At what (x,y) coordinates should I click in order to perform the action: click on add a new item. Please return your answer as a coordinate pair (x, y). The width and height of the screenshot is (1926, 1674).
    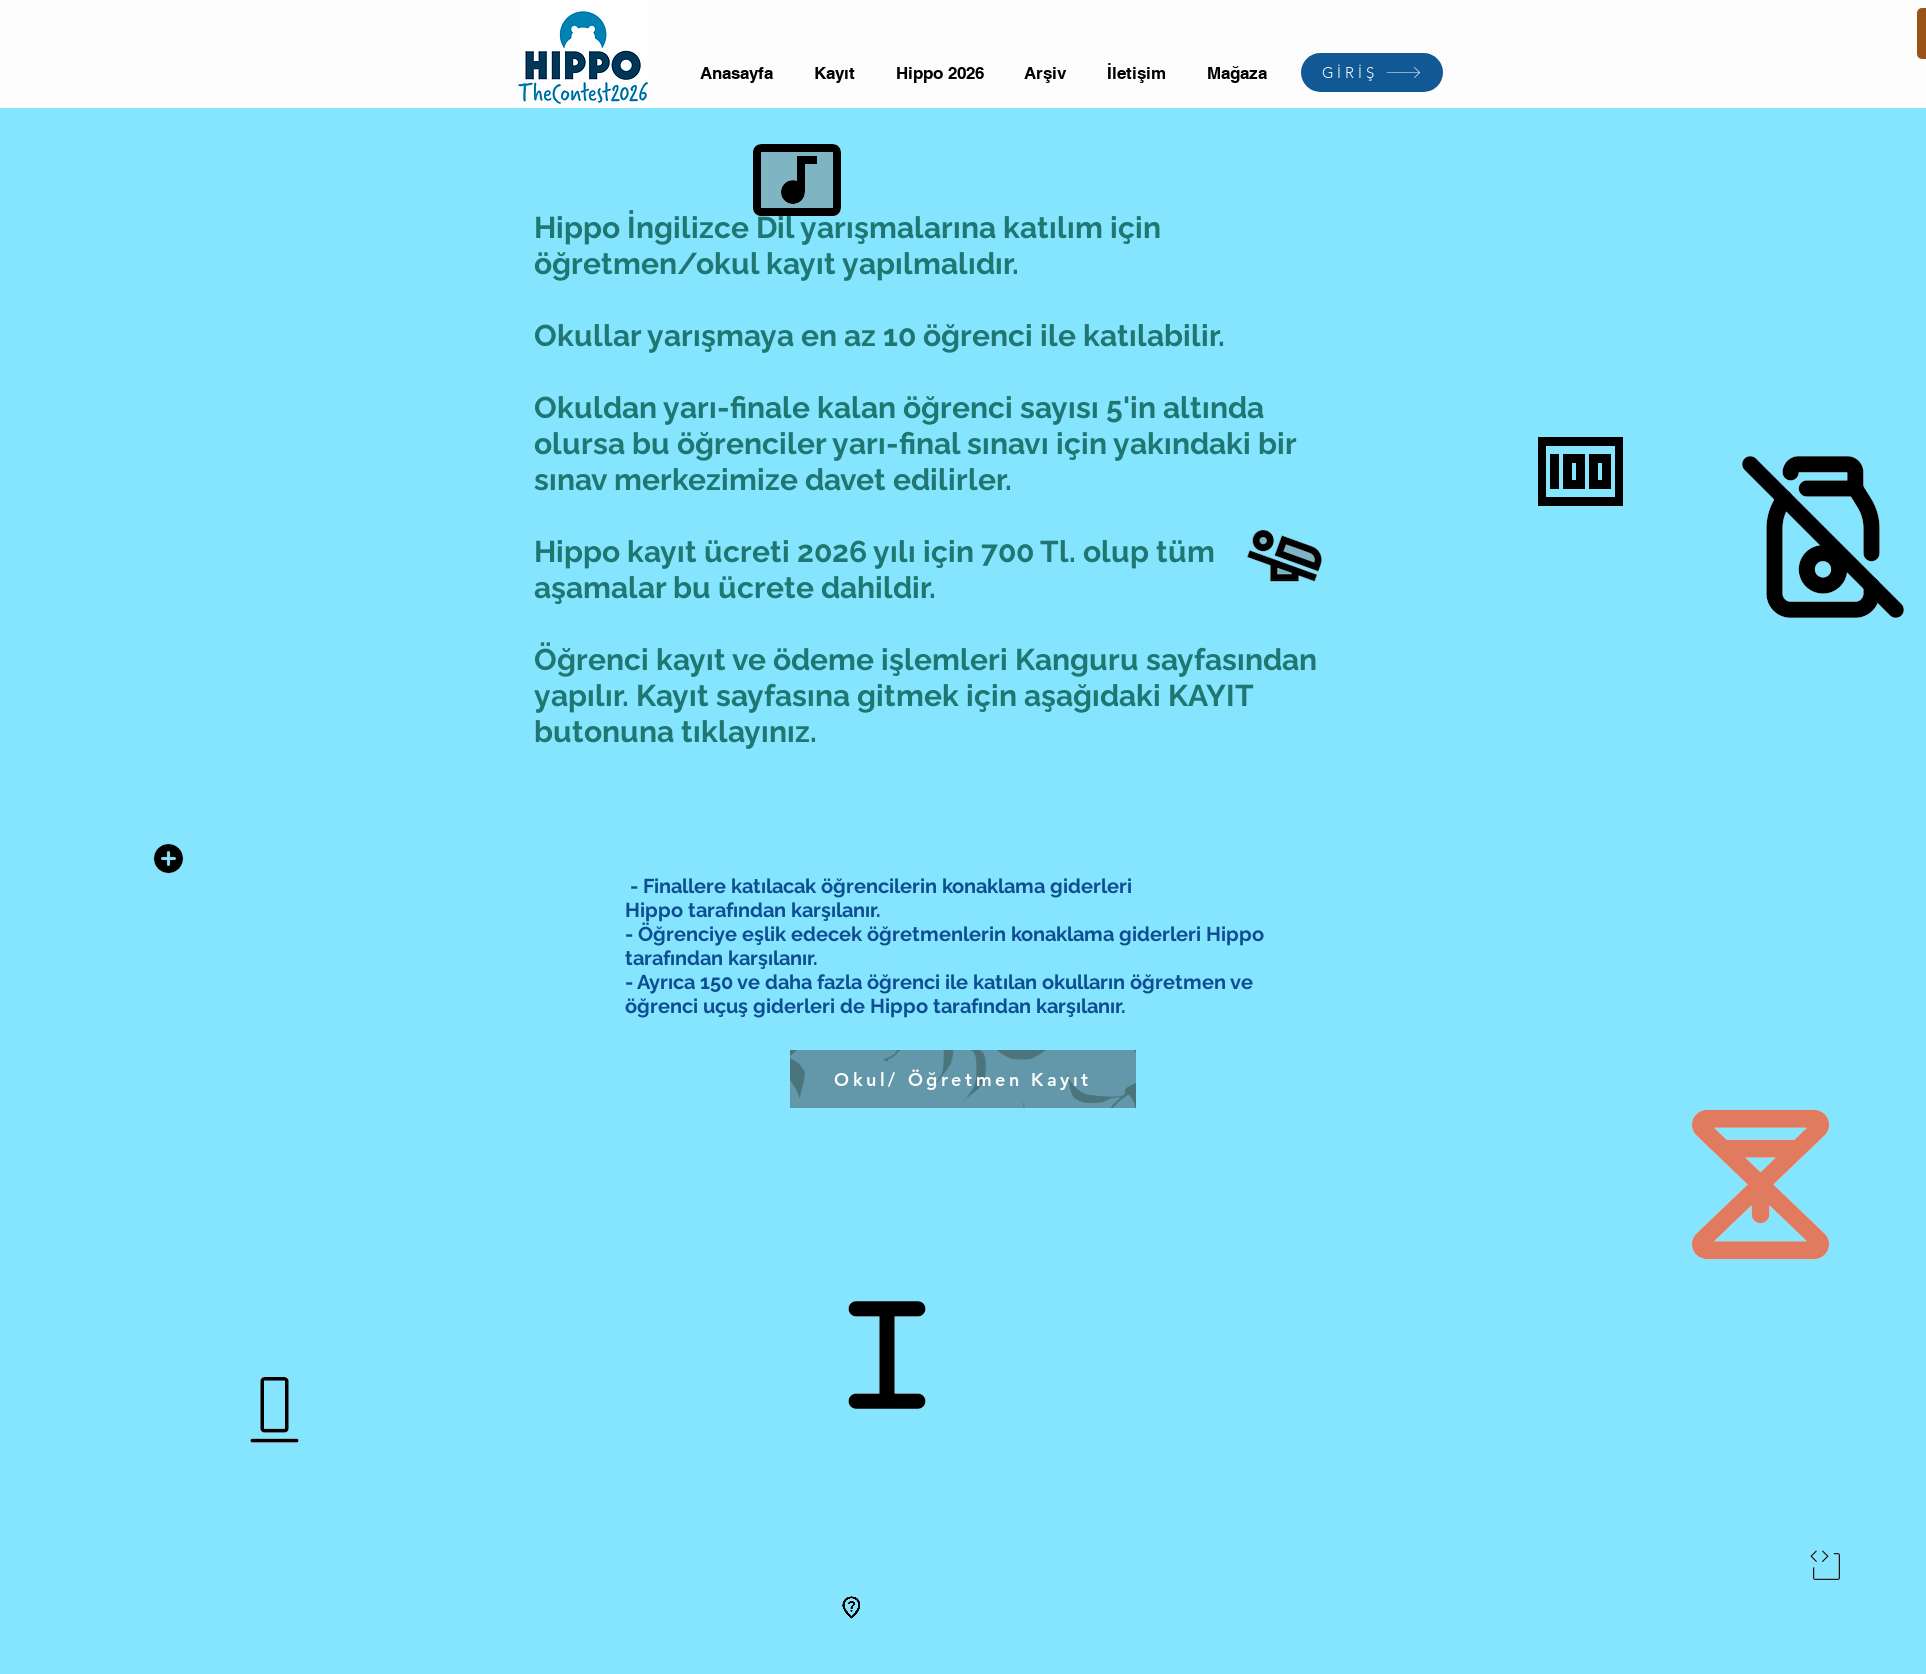
    Looking at the image, I should click on (168, 858).